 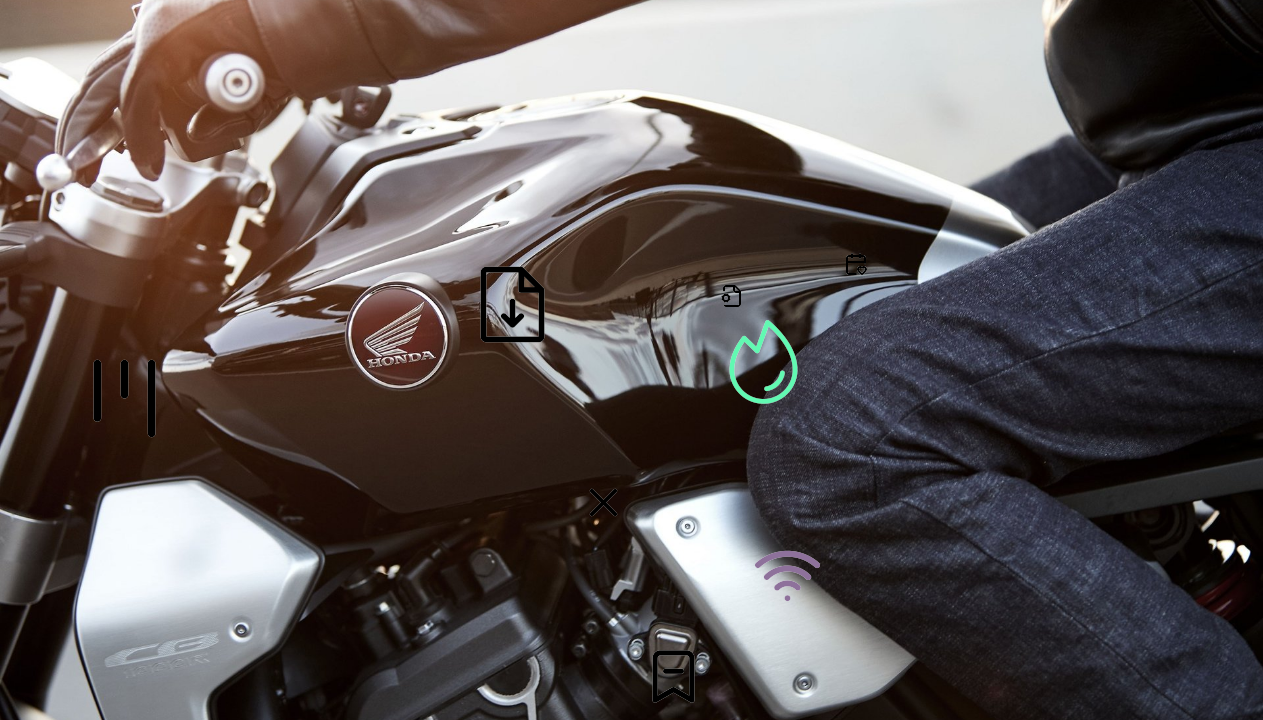 I want to click on indicates trending or popular content, so click(x=763, y=363).